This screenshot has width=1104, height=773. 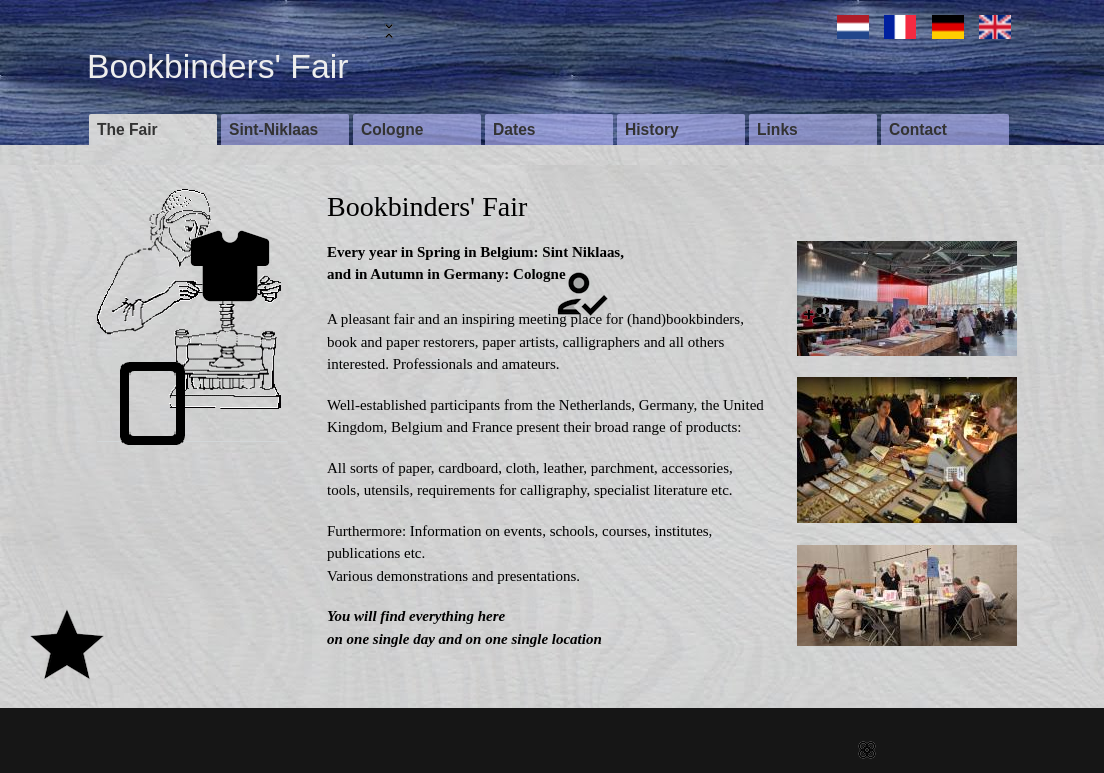 What do you see at coordinates (389, 31) in the screenshot?
I see `collapse expanded content` at bounding box center [389, 31].